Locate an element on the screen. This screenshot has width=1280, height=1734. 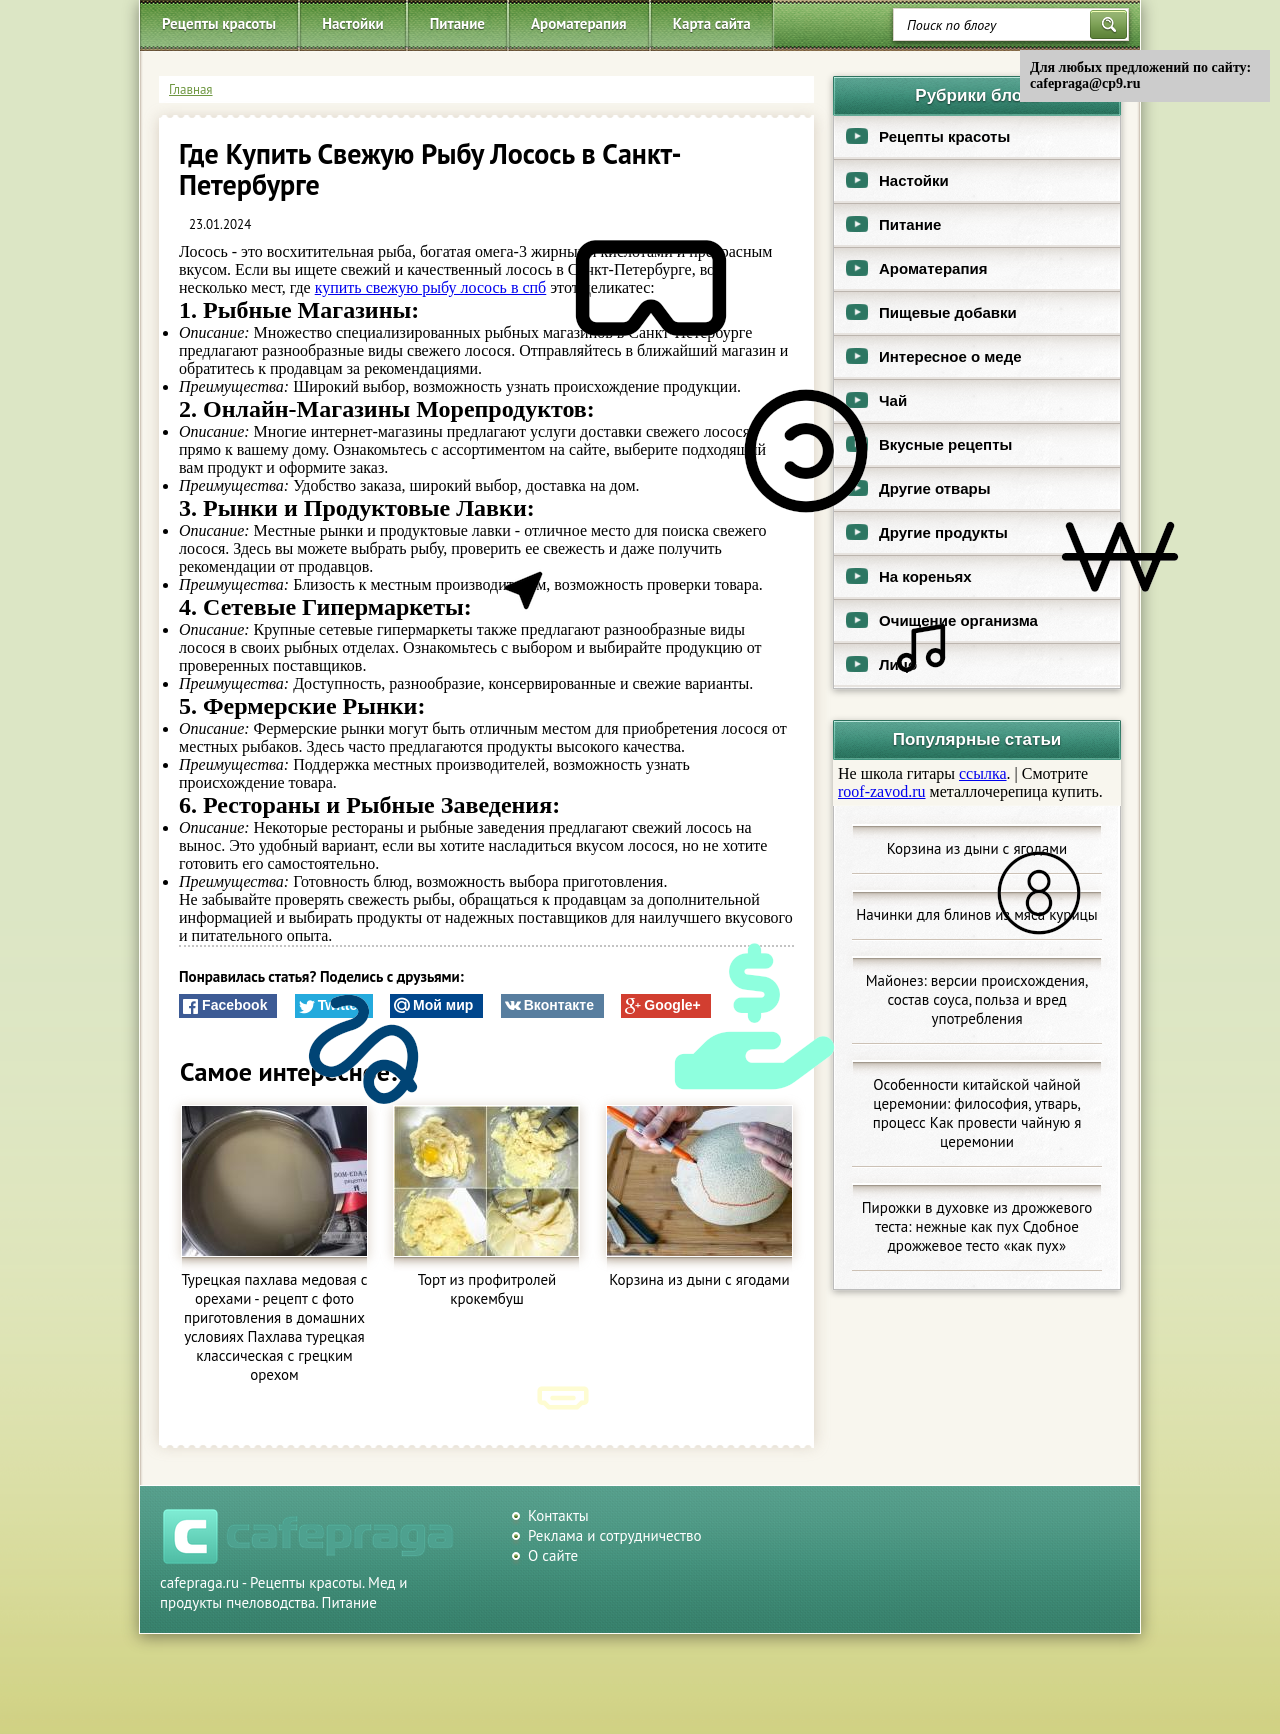
indicates Korean won currency is located at coordinates (1120, 553).